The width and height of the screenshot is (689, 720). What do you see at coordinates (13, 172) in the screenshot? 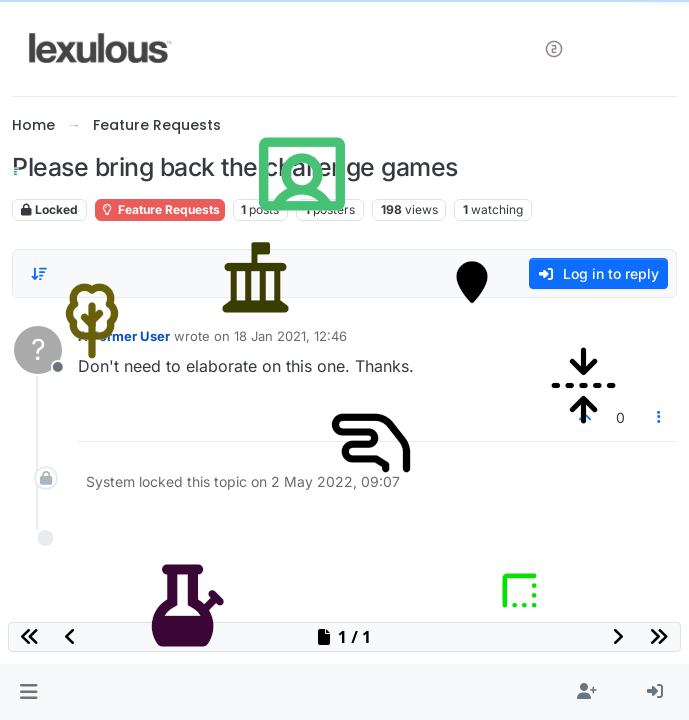
I see `align text to the right` at bounding box center [13, 172].